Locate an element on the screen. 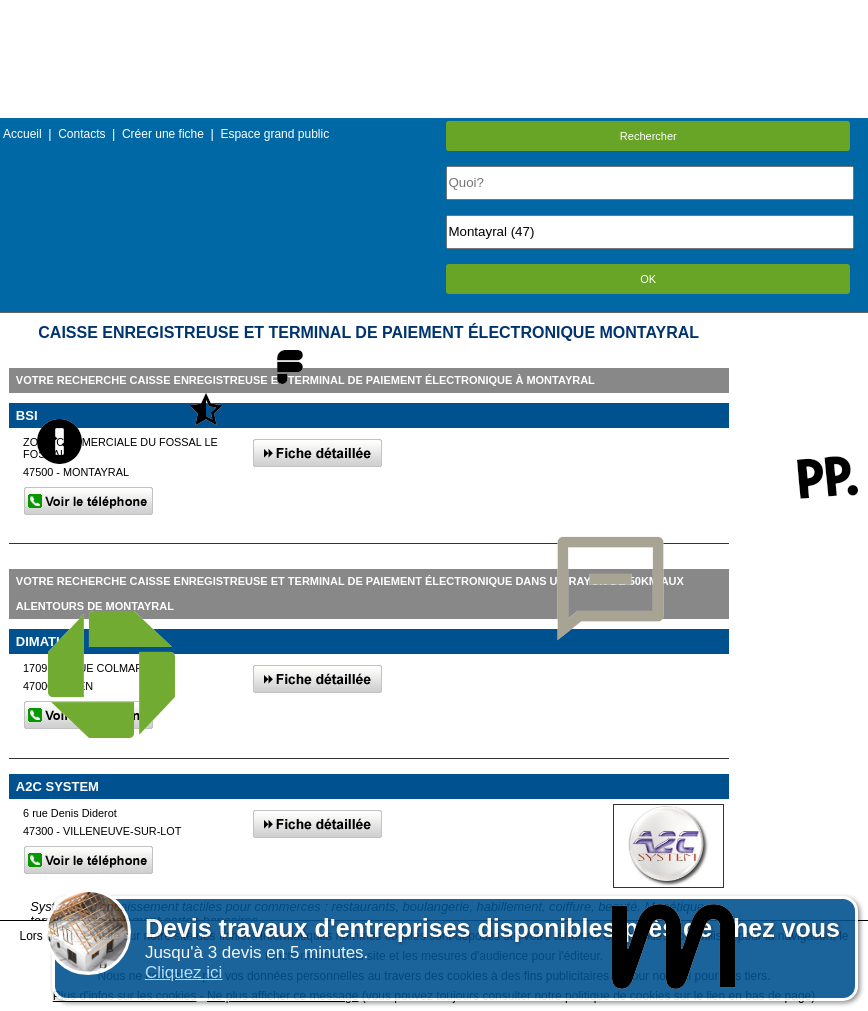  indicates a partial rating or half-star score is located at coordinates (206, 410).